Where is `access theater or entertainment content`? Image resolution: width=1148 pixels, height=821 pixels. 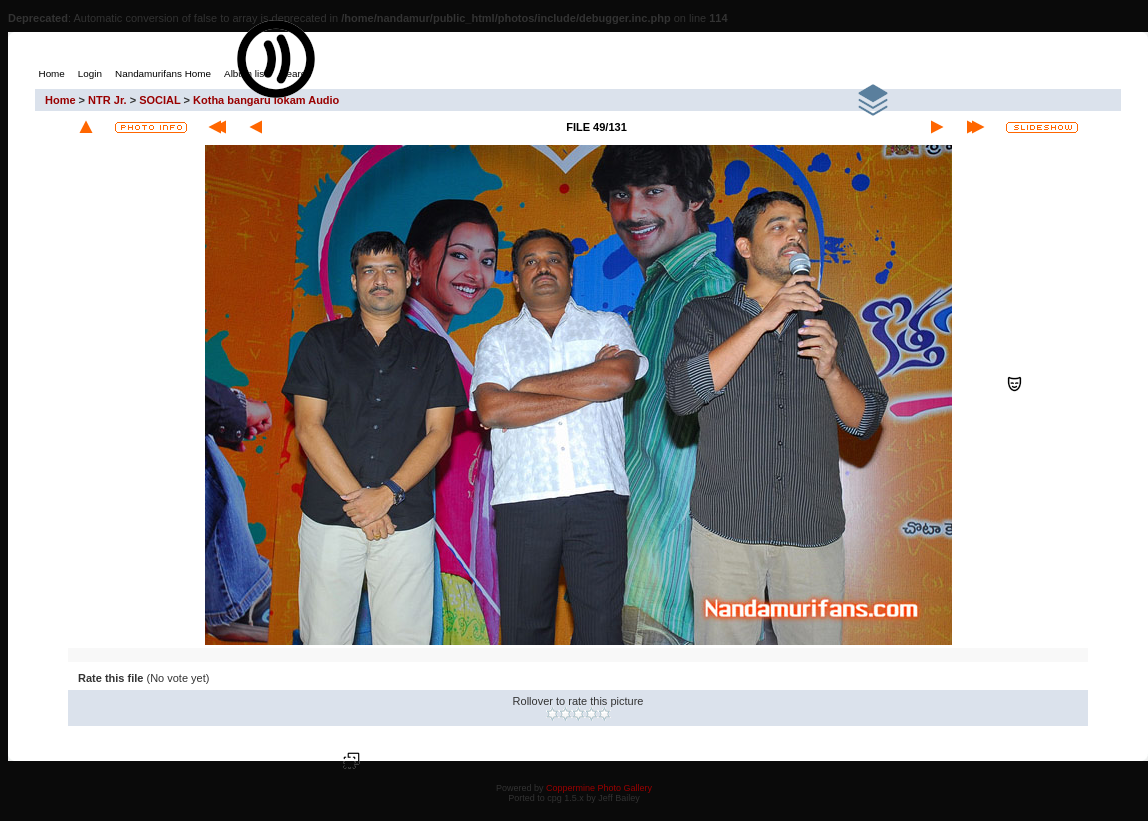 access theater or entertainment content is located at coordinates (1014, 383).